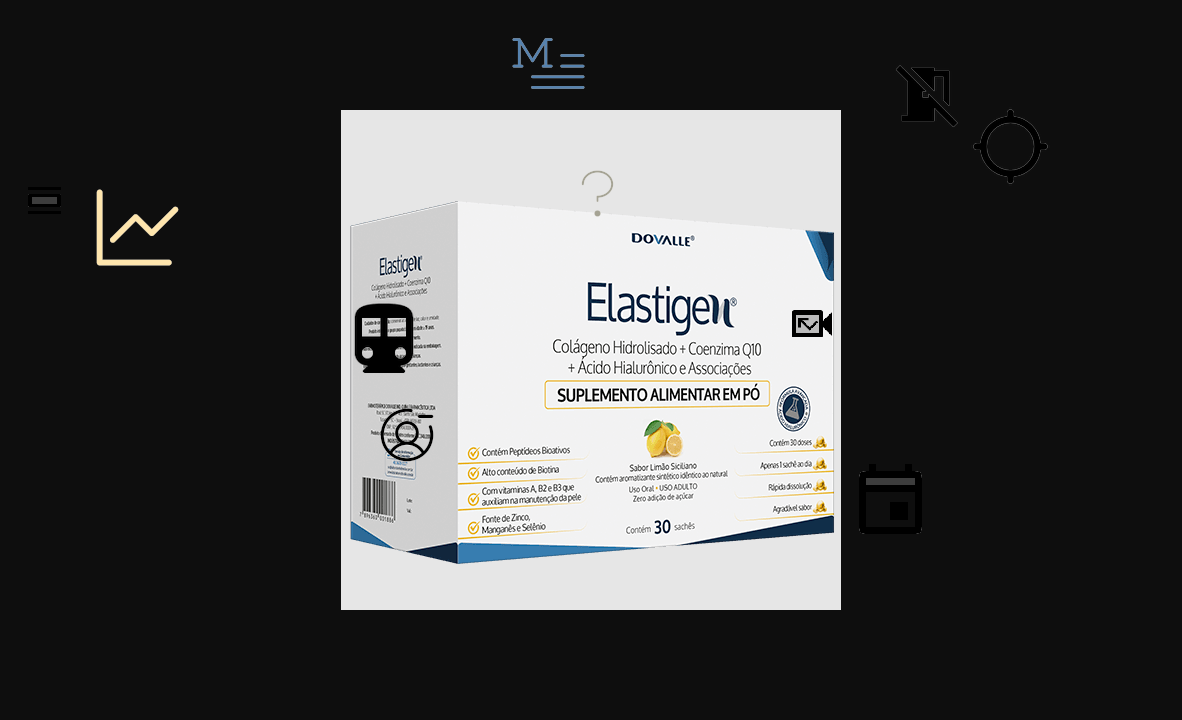 Image resolution: width=1182 pixels, height=720 pixels. What do you see at coordinates (384, 340) in the screenshot?
I see `get public transit directions` at bounding box center [384, 340].